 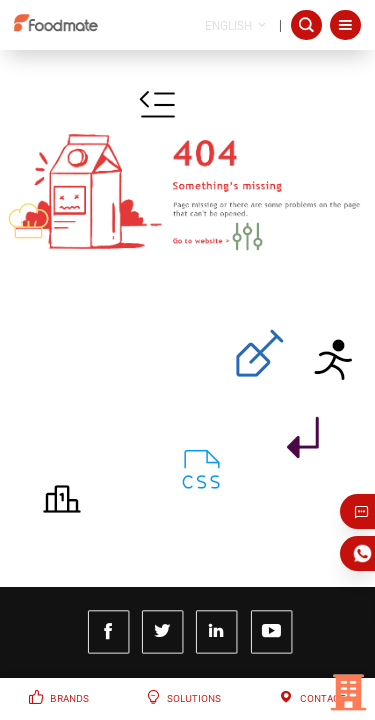 I want to click on adjust settings or preferences, so click(x=247, y=236).